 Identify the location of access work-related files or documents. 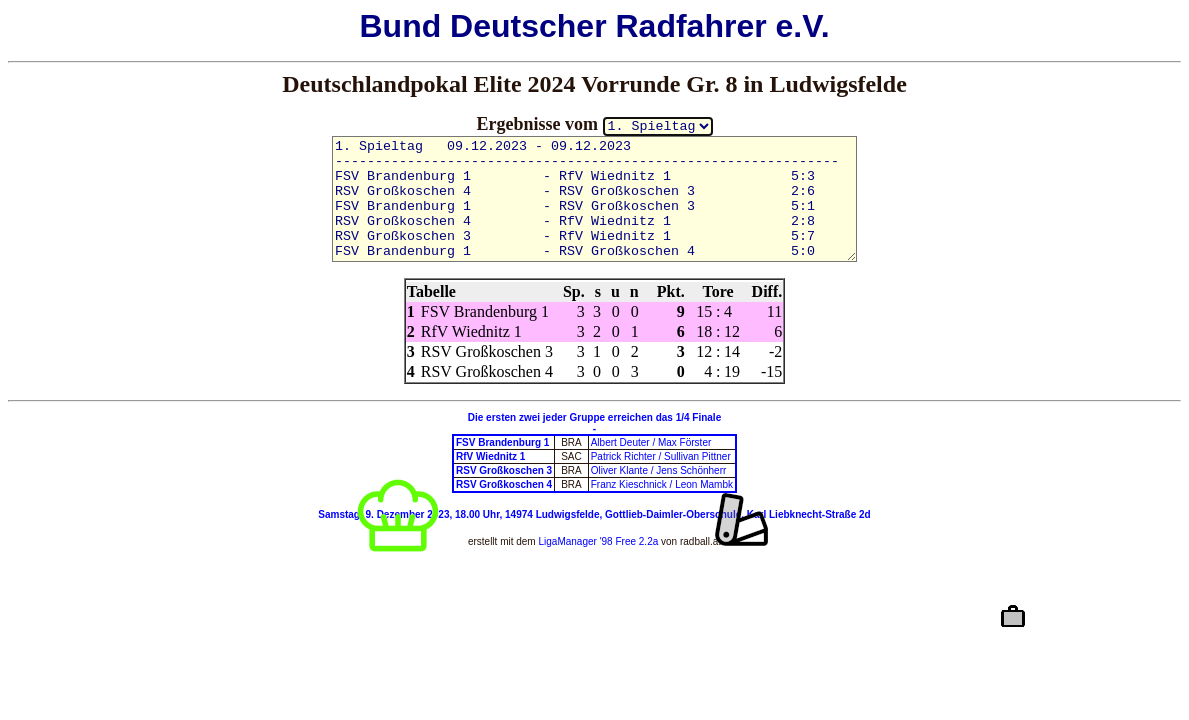
(1013, 617).